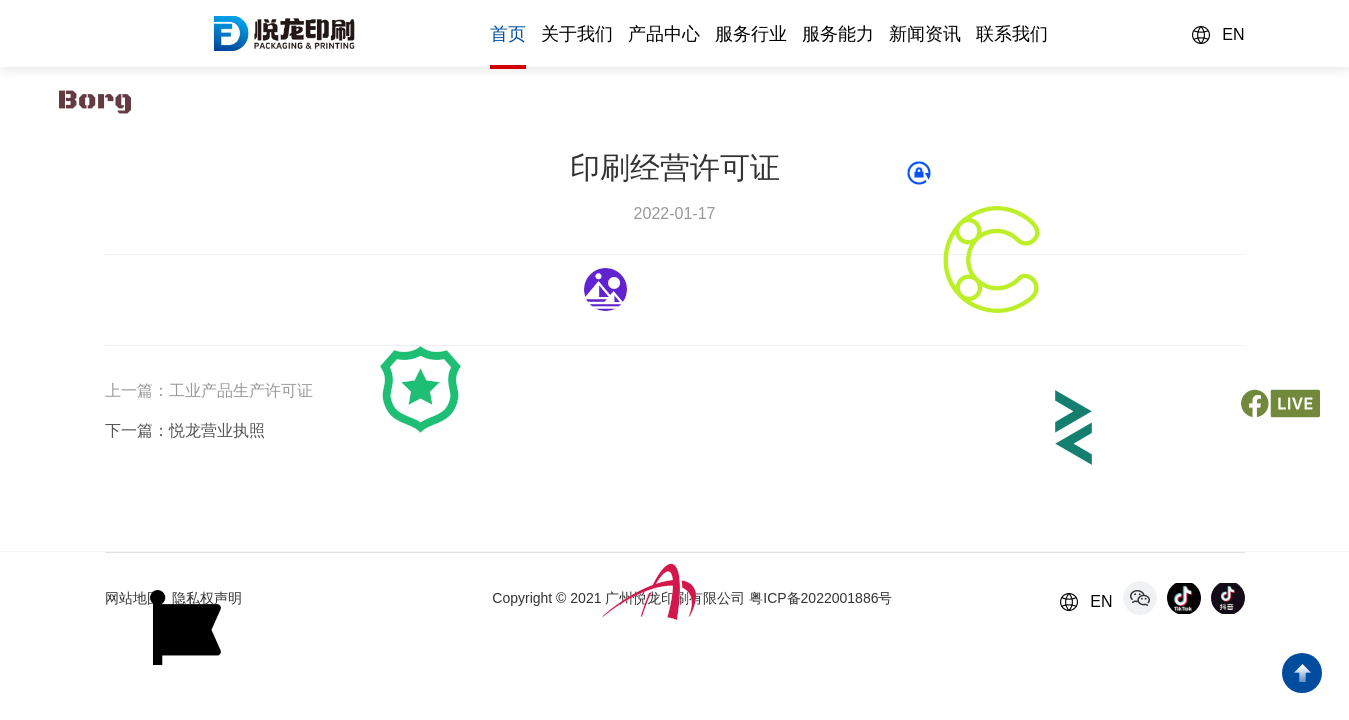  Describe the element at coordinates (919, 173) in the screenshot. I see `screen rotation is locked` at that location.